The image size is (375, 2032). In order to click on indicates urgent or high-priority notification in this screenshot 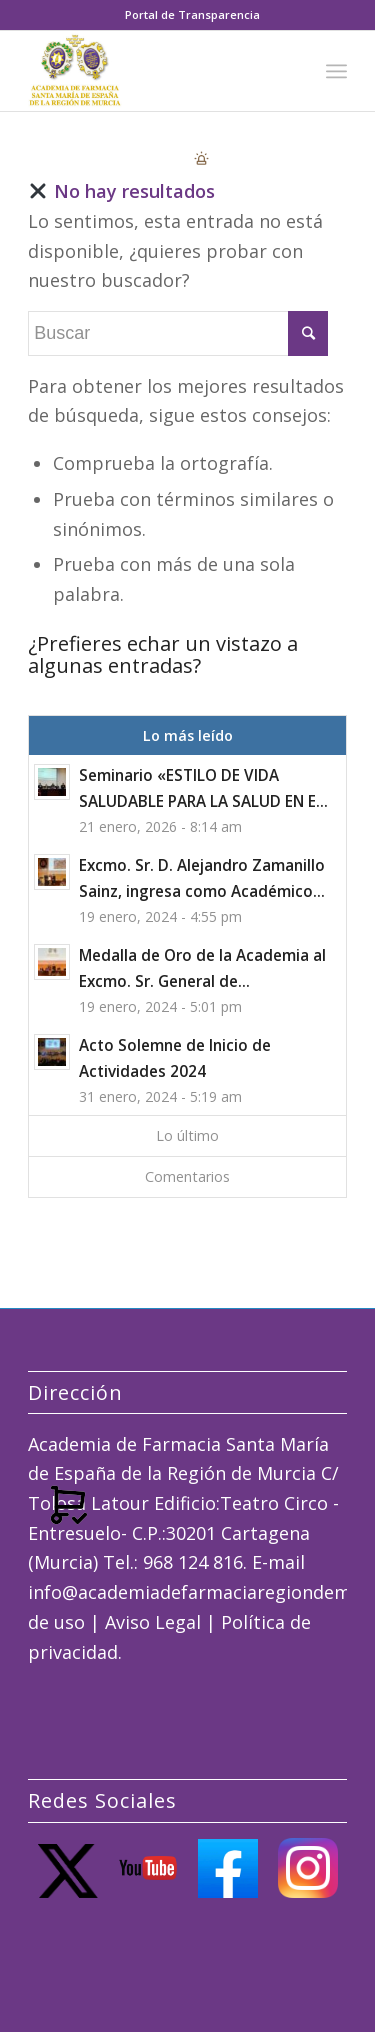, I will do `click(201, 158)`.